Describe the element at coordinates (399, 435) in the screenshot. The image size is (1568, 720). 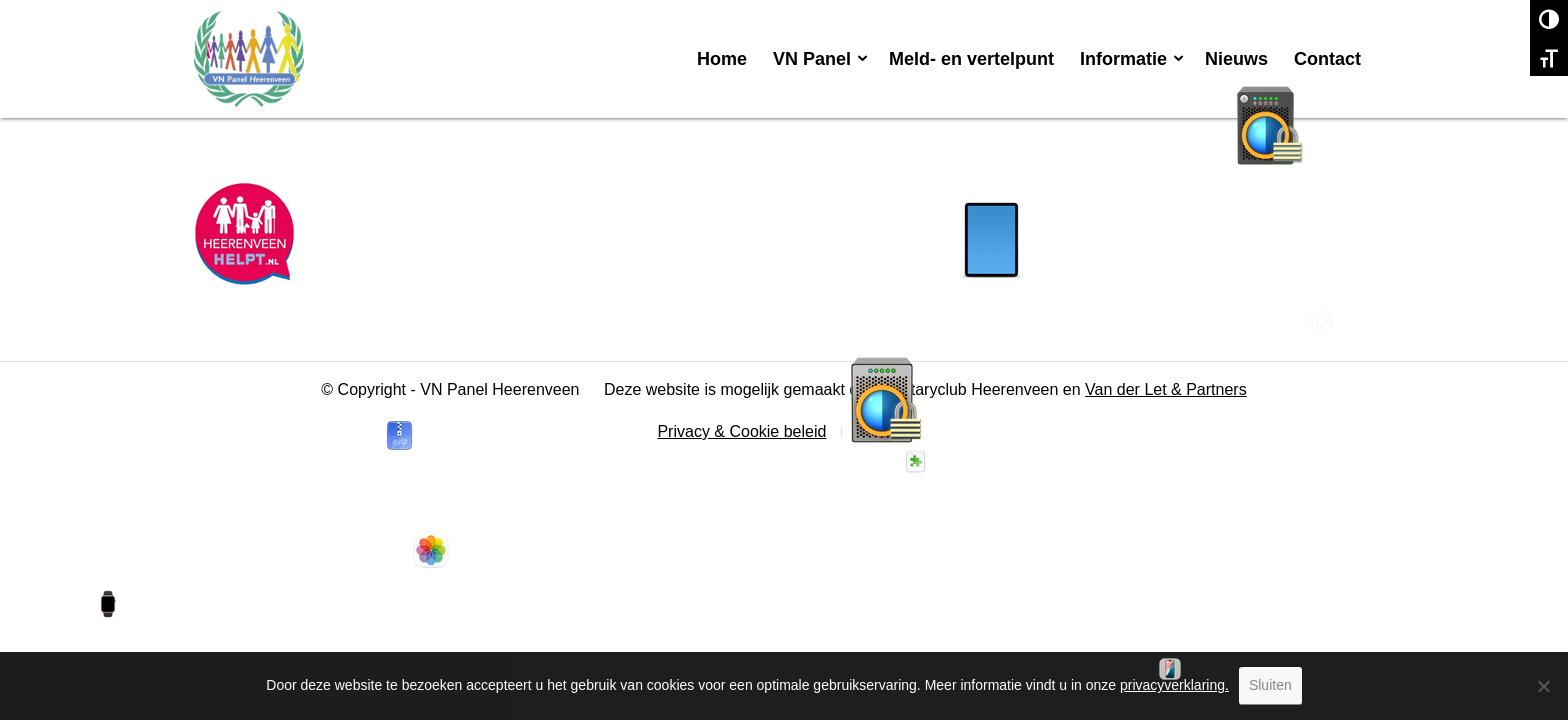
I see `a gzip compressed archive file` at that location.